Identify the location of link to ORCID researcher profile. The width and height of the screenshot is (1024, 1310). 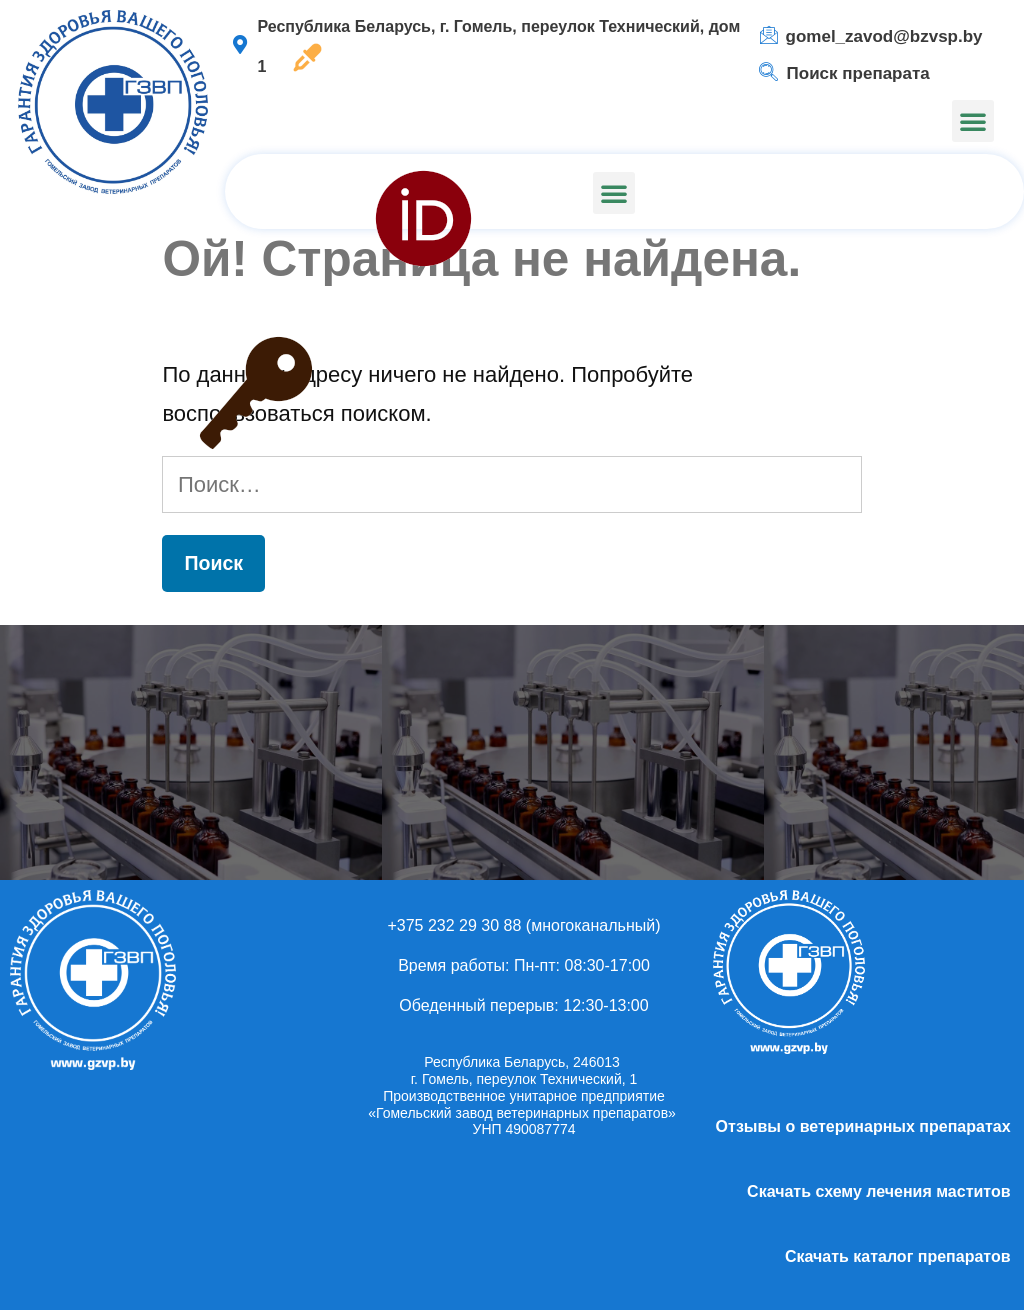
(423, 218).